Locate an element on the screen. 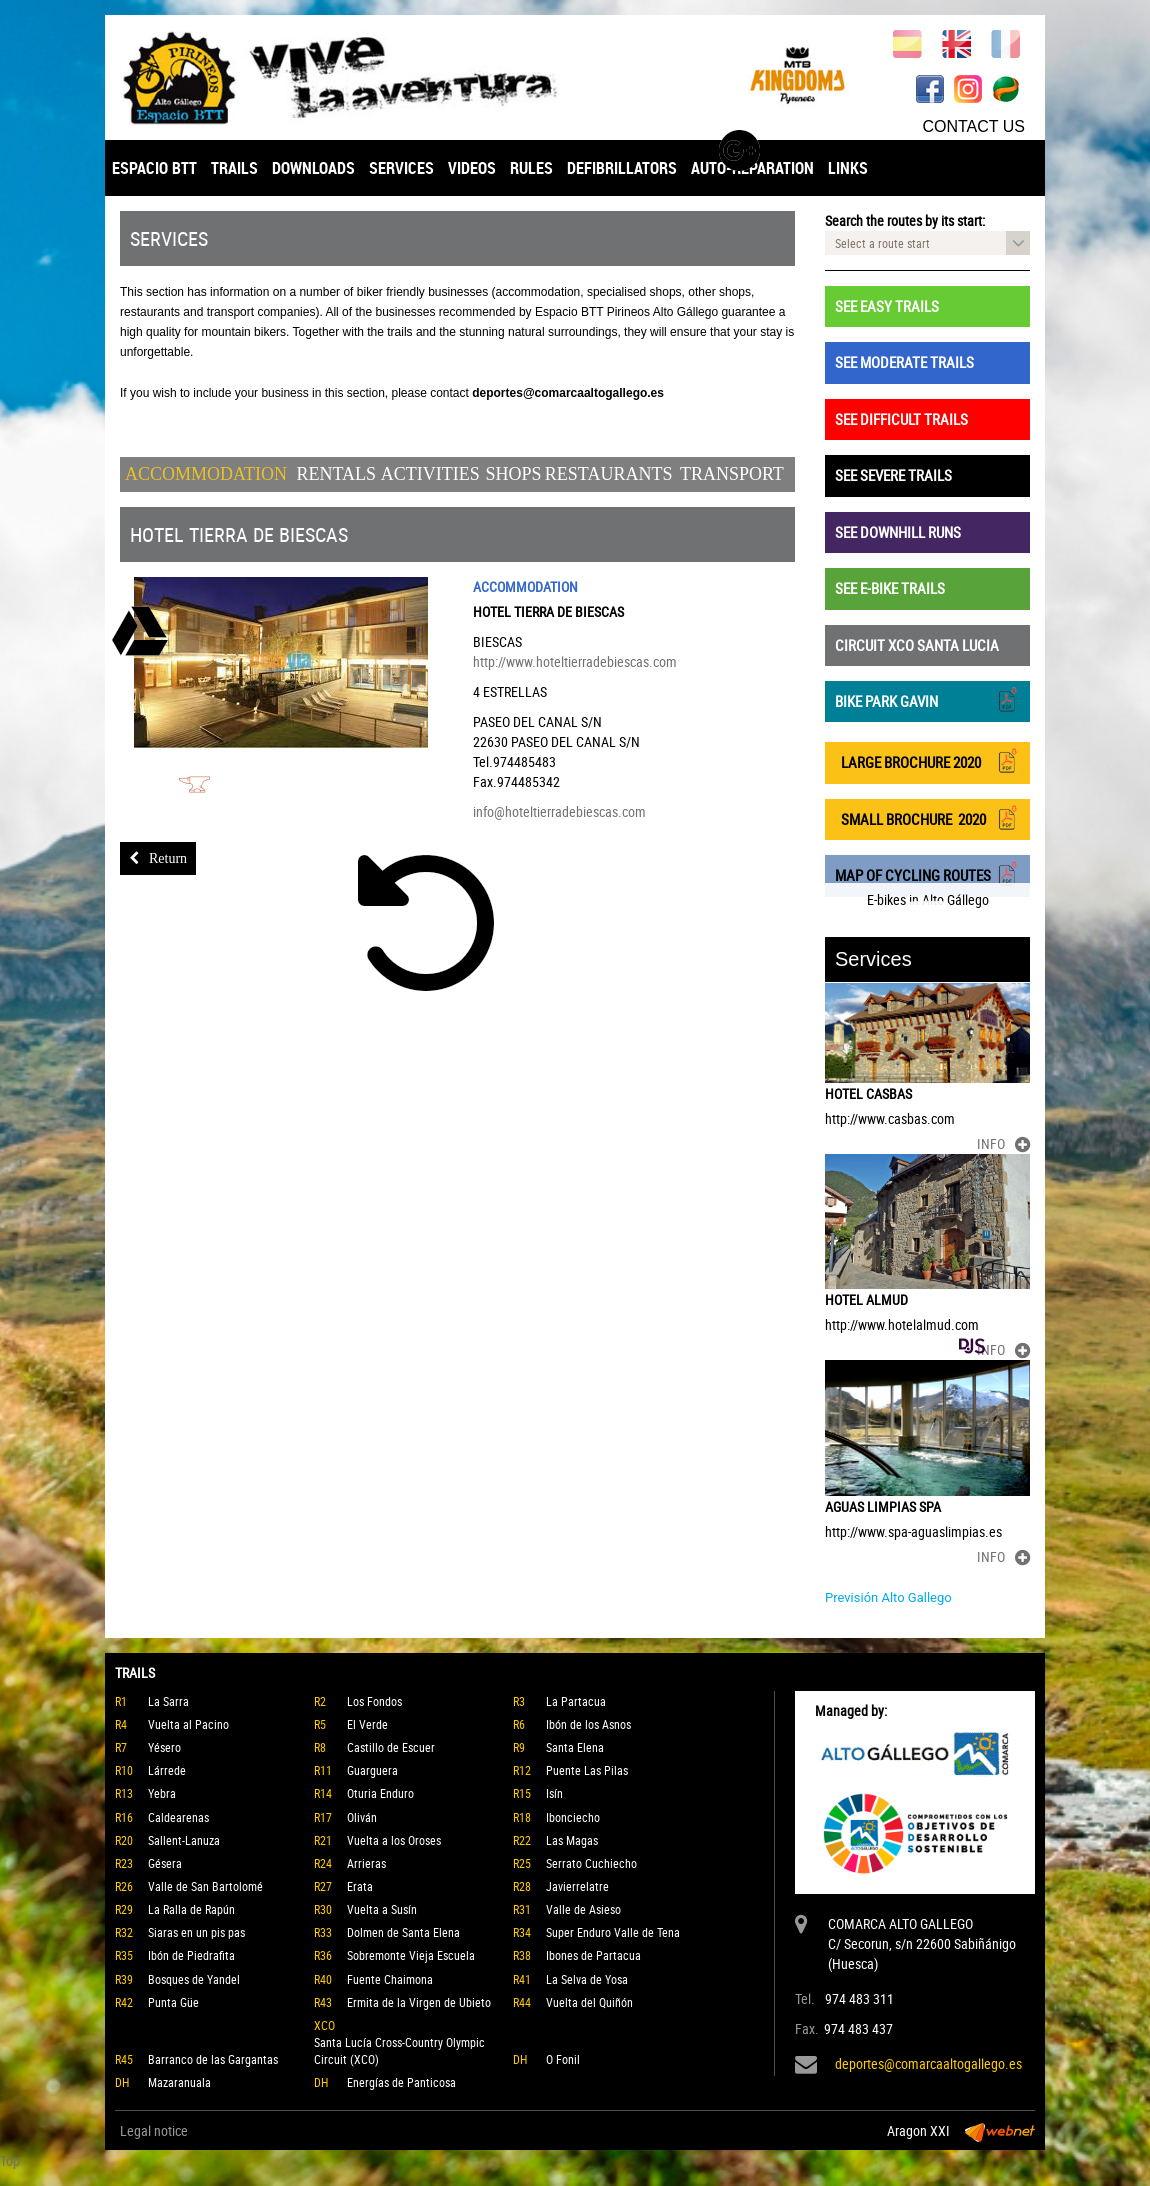 The height and width of the screenshot is (2186, 1150). undo last action is located at coordinates (426, 923).